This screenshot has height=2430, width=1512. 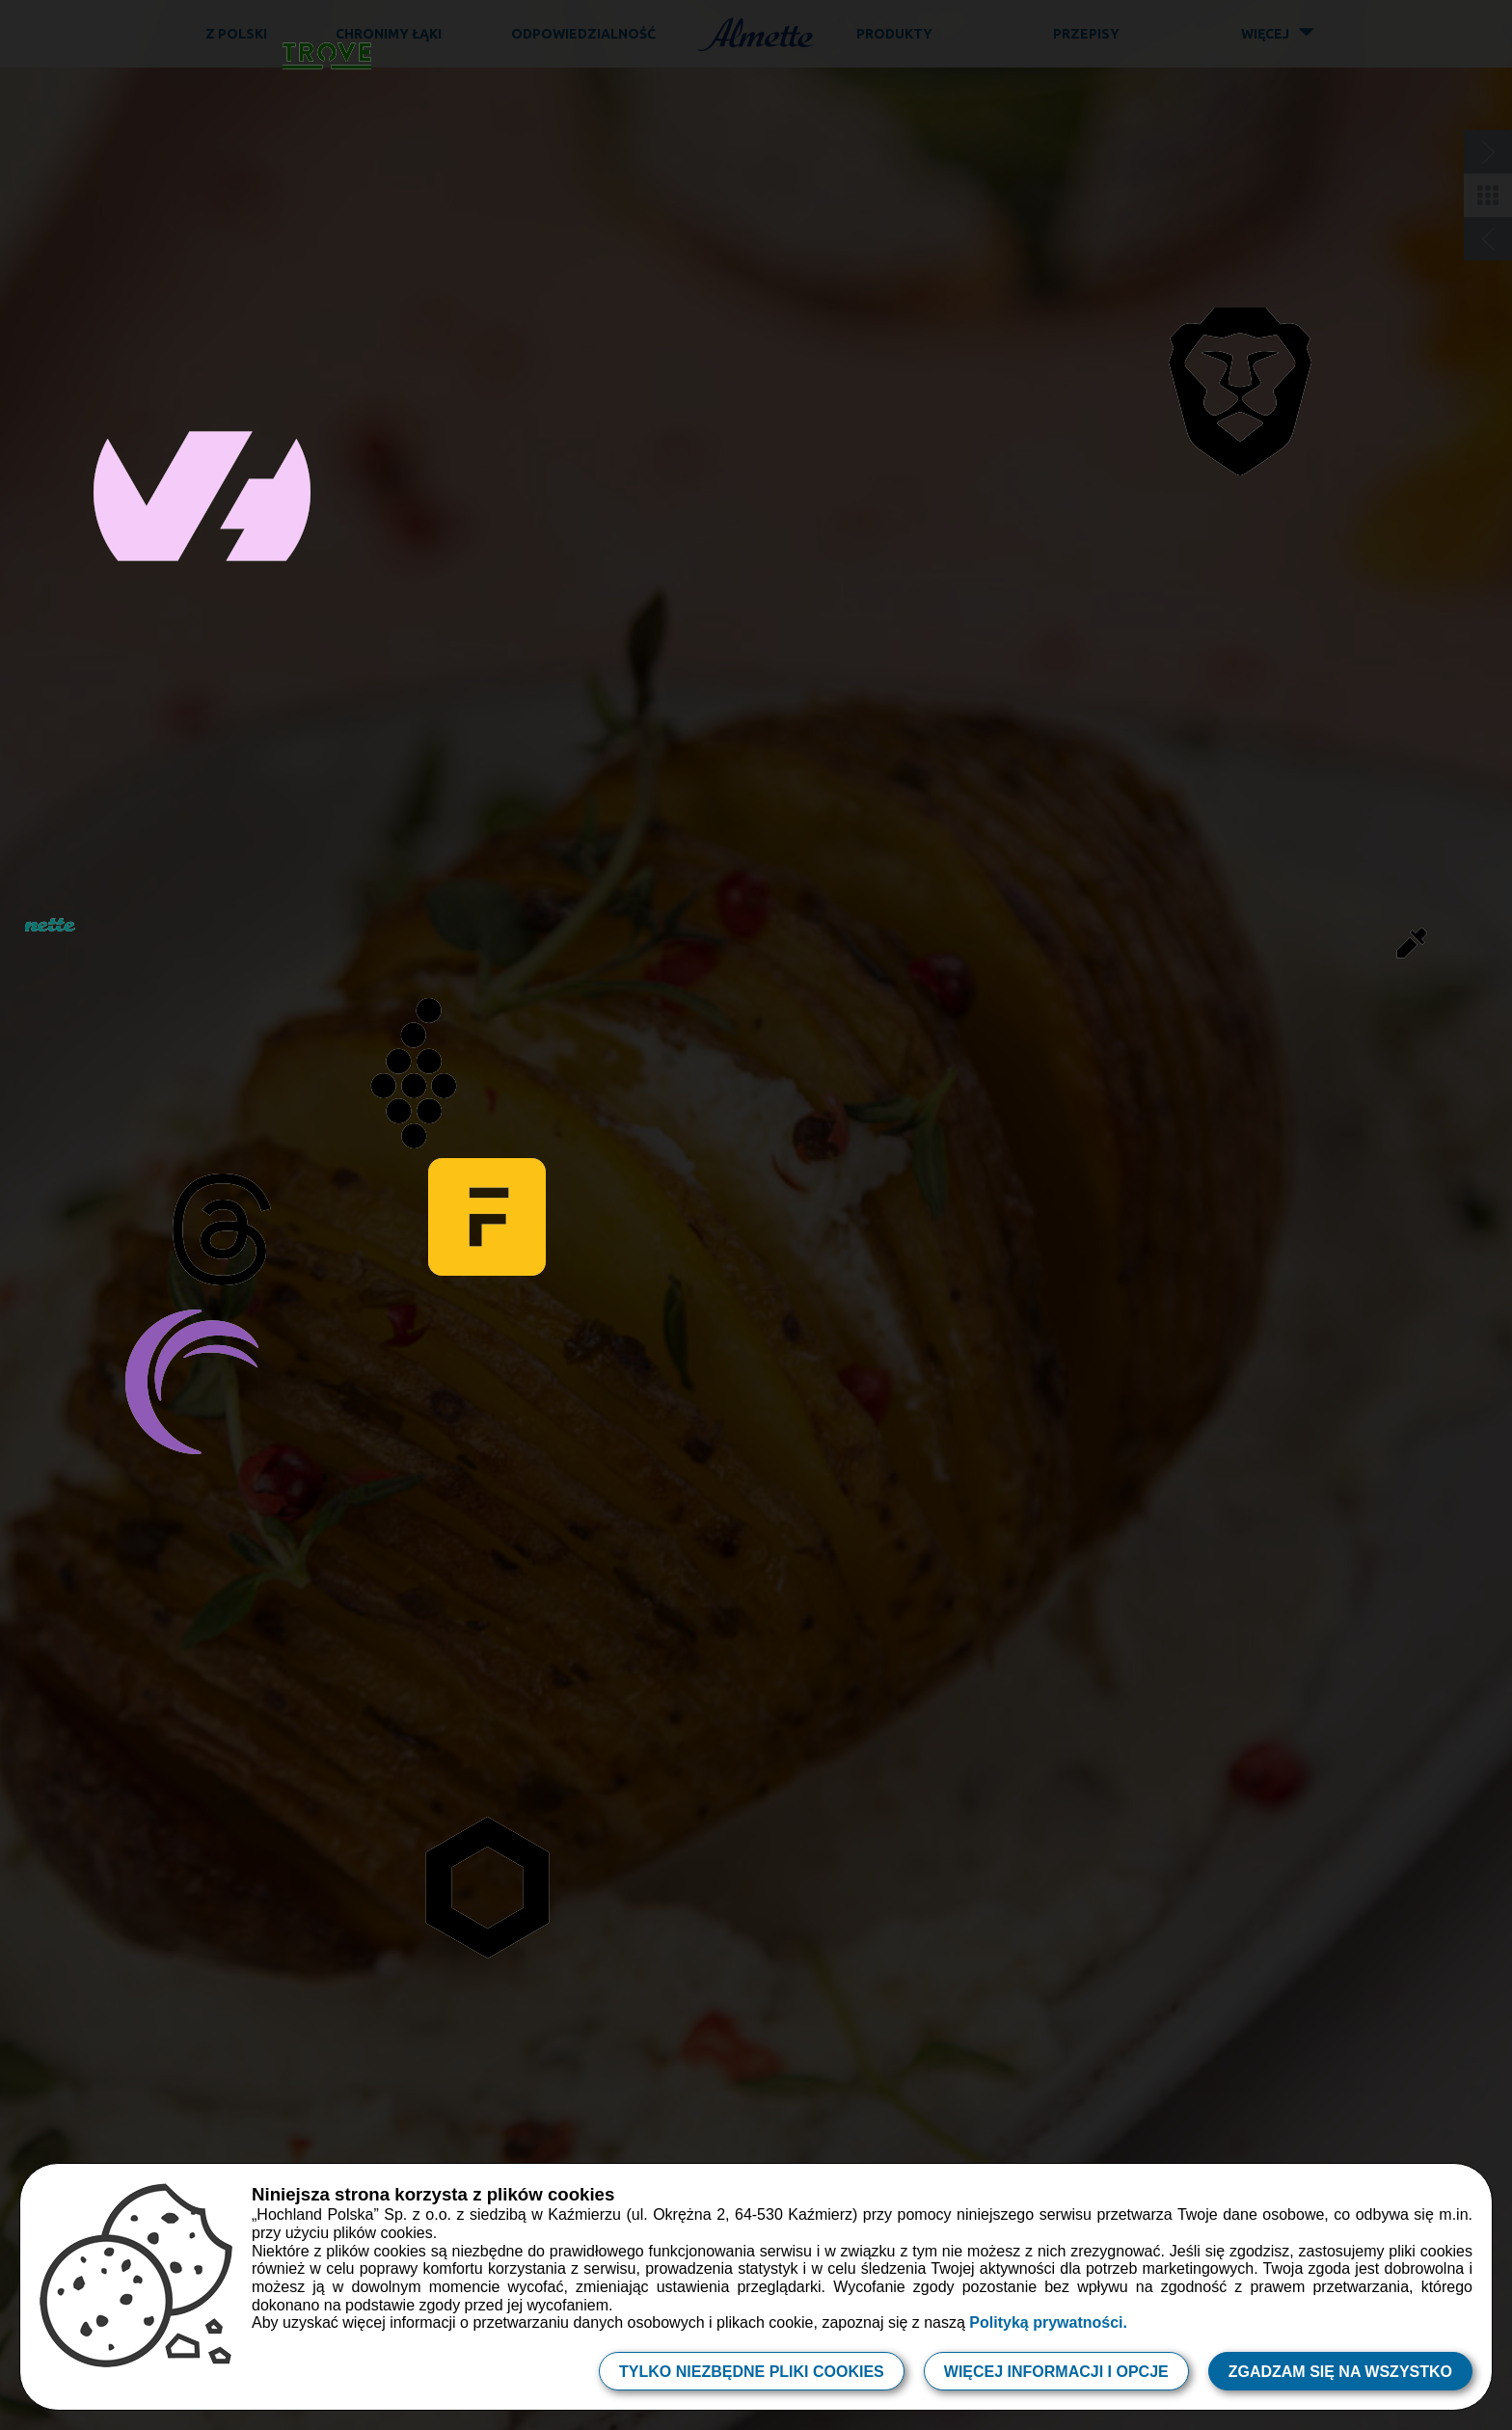 I want to click on trove app or service logo, so click(x=327, y=56).